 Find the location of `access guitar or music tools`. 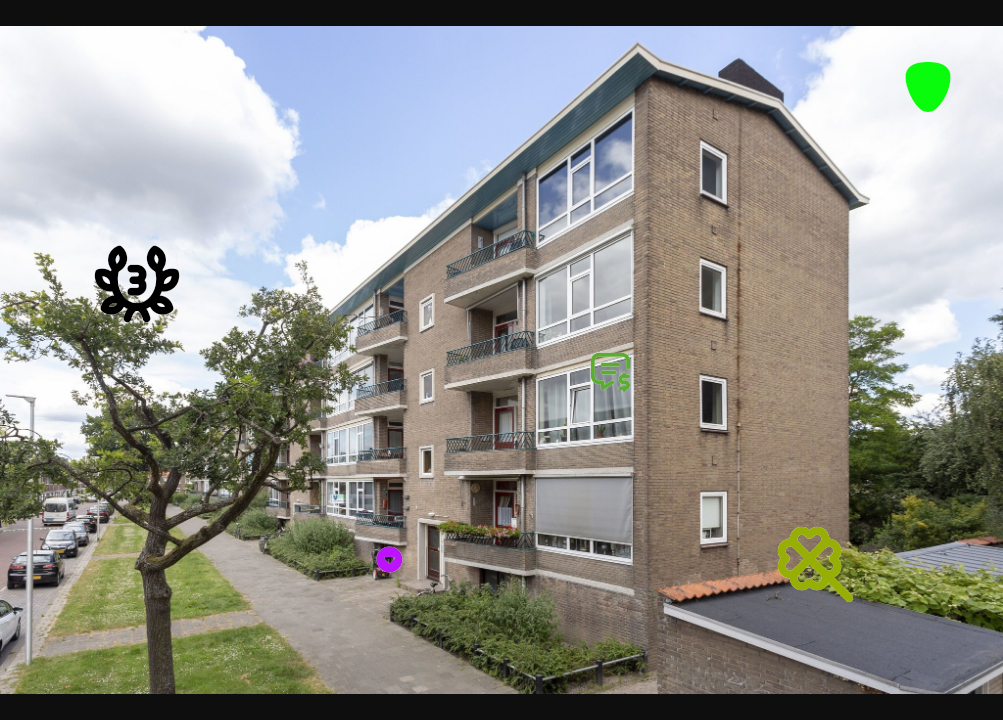

access guitar or music tools is located at coordinates (928, 87).